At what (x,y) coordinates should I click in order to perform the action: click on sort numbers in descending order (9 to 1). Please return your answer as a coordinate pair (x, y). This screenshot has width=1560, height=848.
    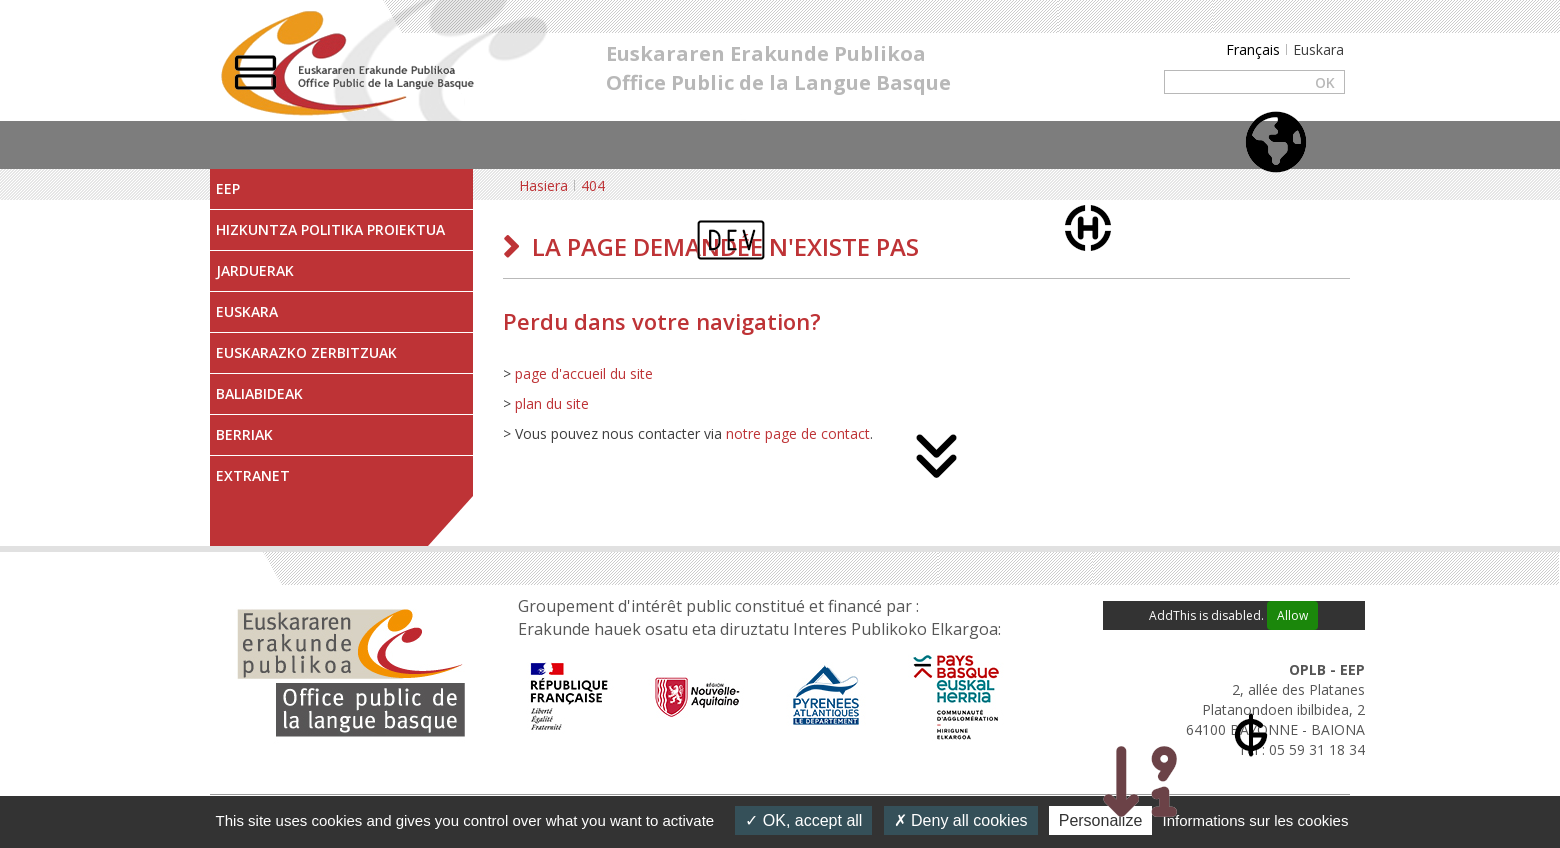
    Looking at the image, I should click on (1141, 781).